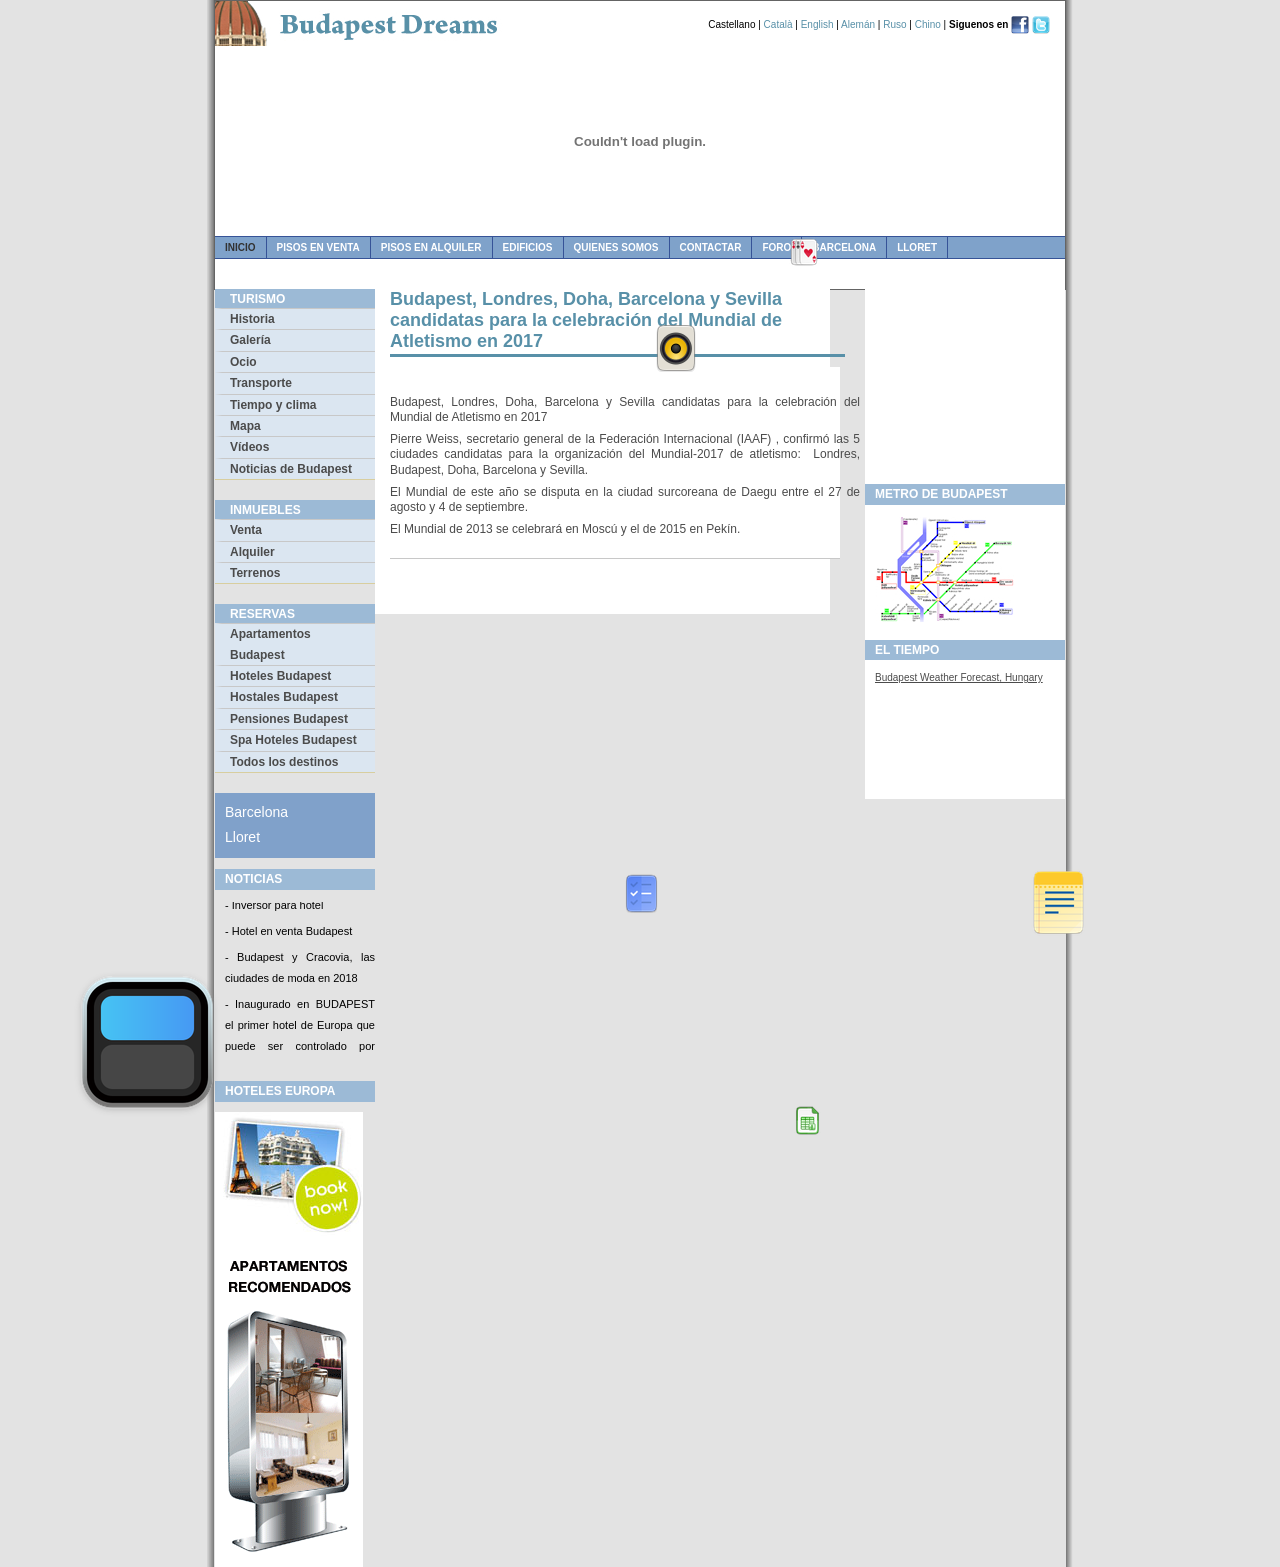 This screenshot has width=1280, height=1567. Describe the element at coordinates (641, 893) in the screenshot. I see `open work-related software center` at that location.